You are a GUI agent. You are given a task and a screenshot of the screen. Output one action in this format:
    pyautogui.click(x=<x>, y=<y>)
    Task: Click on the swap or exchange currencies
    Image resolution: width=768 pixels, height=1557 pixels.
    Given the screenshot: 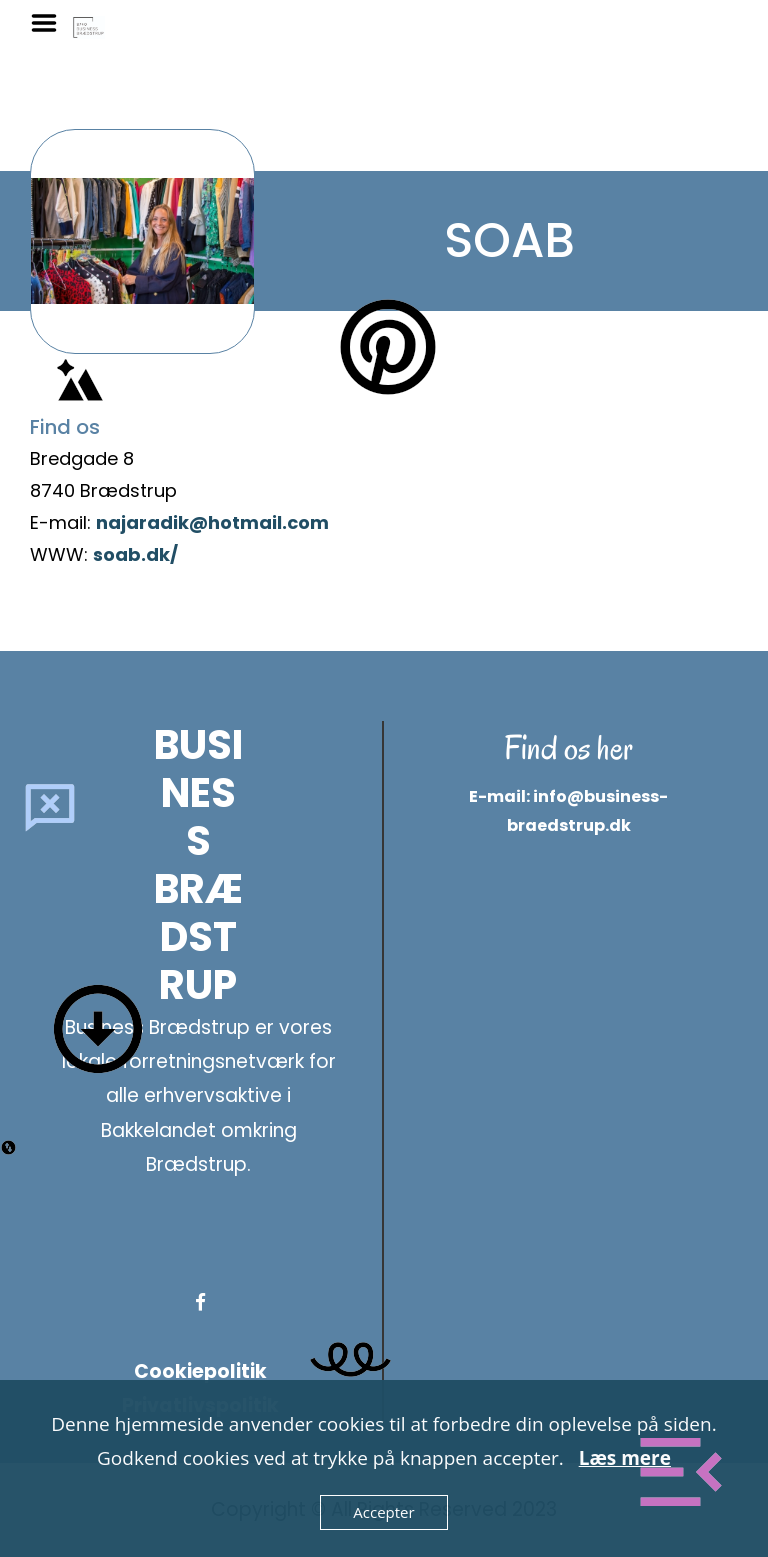 What is the action you would take?
    pyautogui.click(x=8, y=1147)
    